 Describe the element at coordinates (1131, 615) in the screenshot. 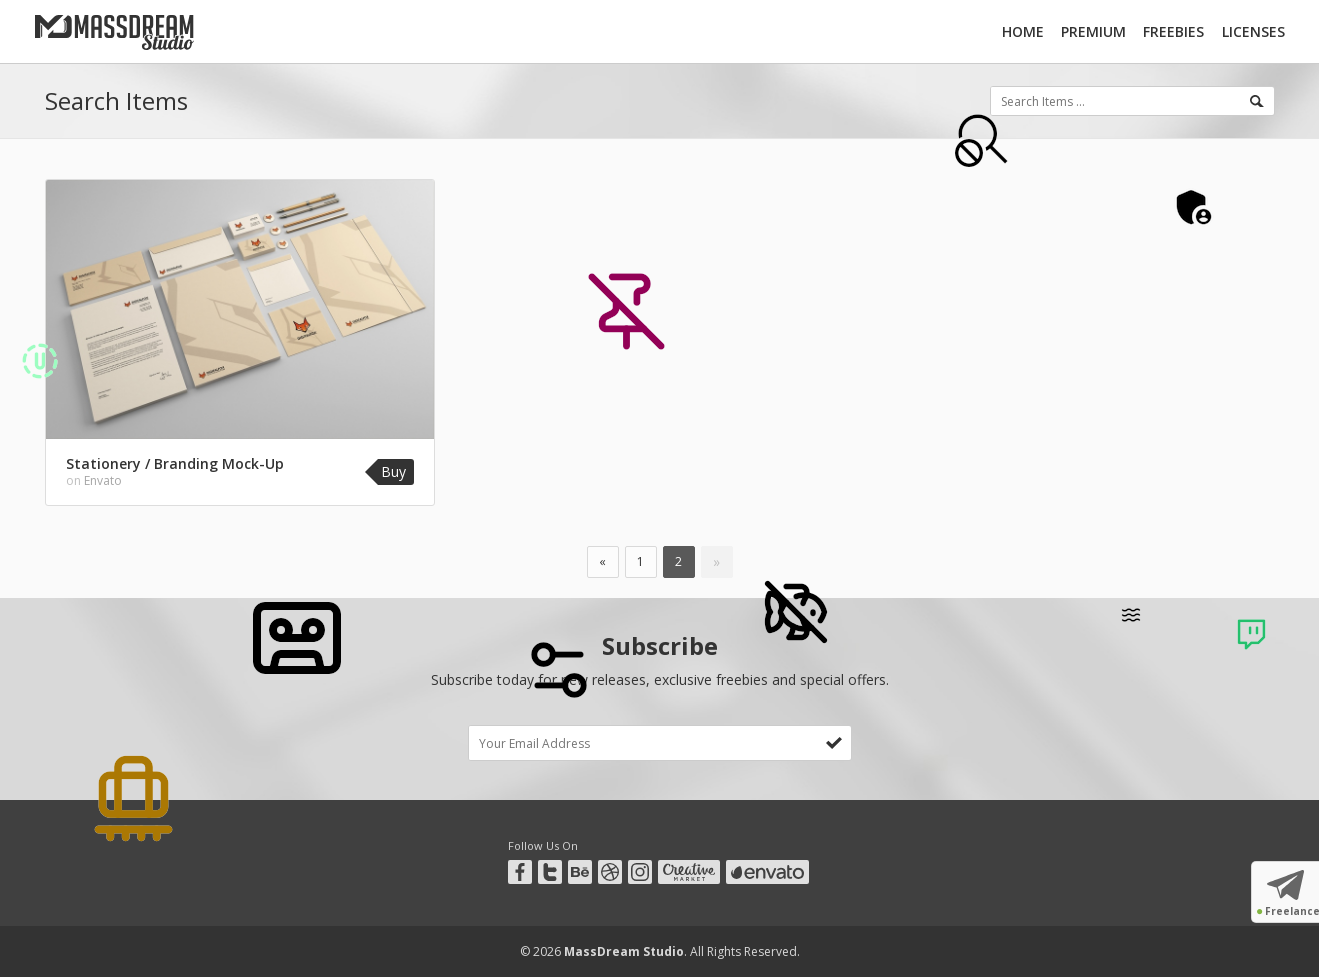

I see `indicates water or aquatic features` at that location.